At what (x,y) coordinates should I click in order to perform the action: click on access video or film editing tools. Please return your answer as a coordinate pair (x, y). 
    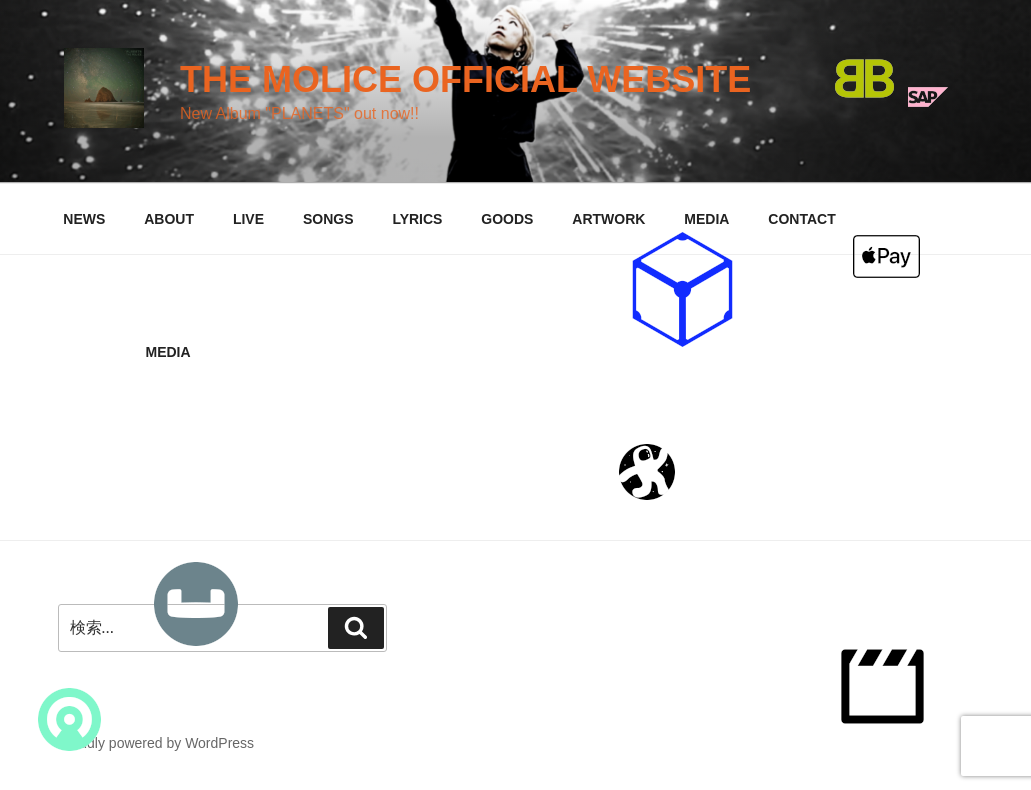
    Looking at the image, I should click on (882, 686).